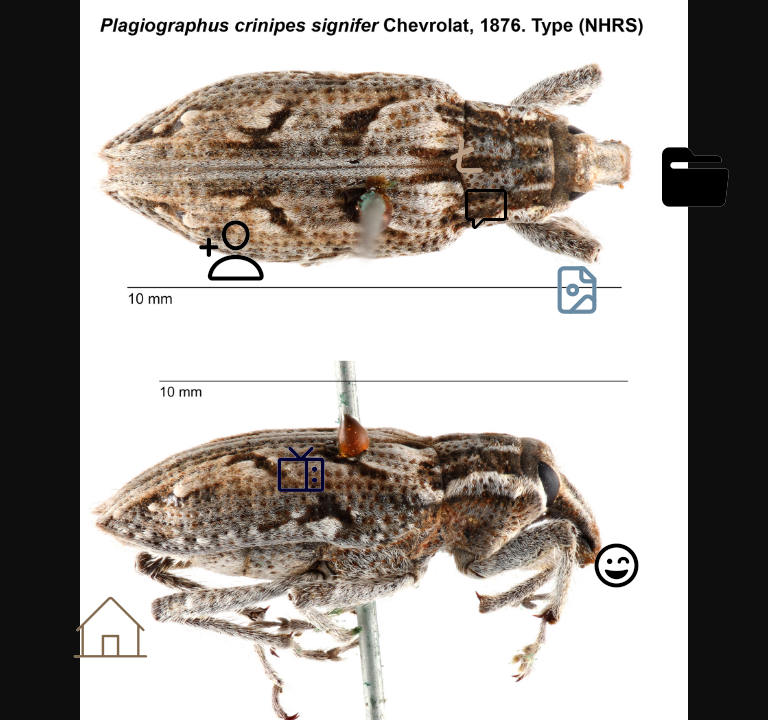 This screenshot has height=720, width=768. What do you see at coordinates (616, 565) in the screenshot?
I see `add a playful or joking tone to your message` at bounding box center [616, 565].